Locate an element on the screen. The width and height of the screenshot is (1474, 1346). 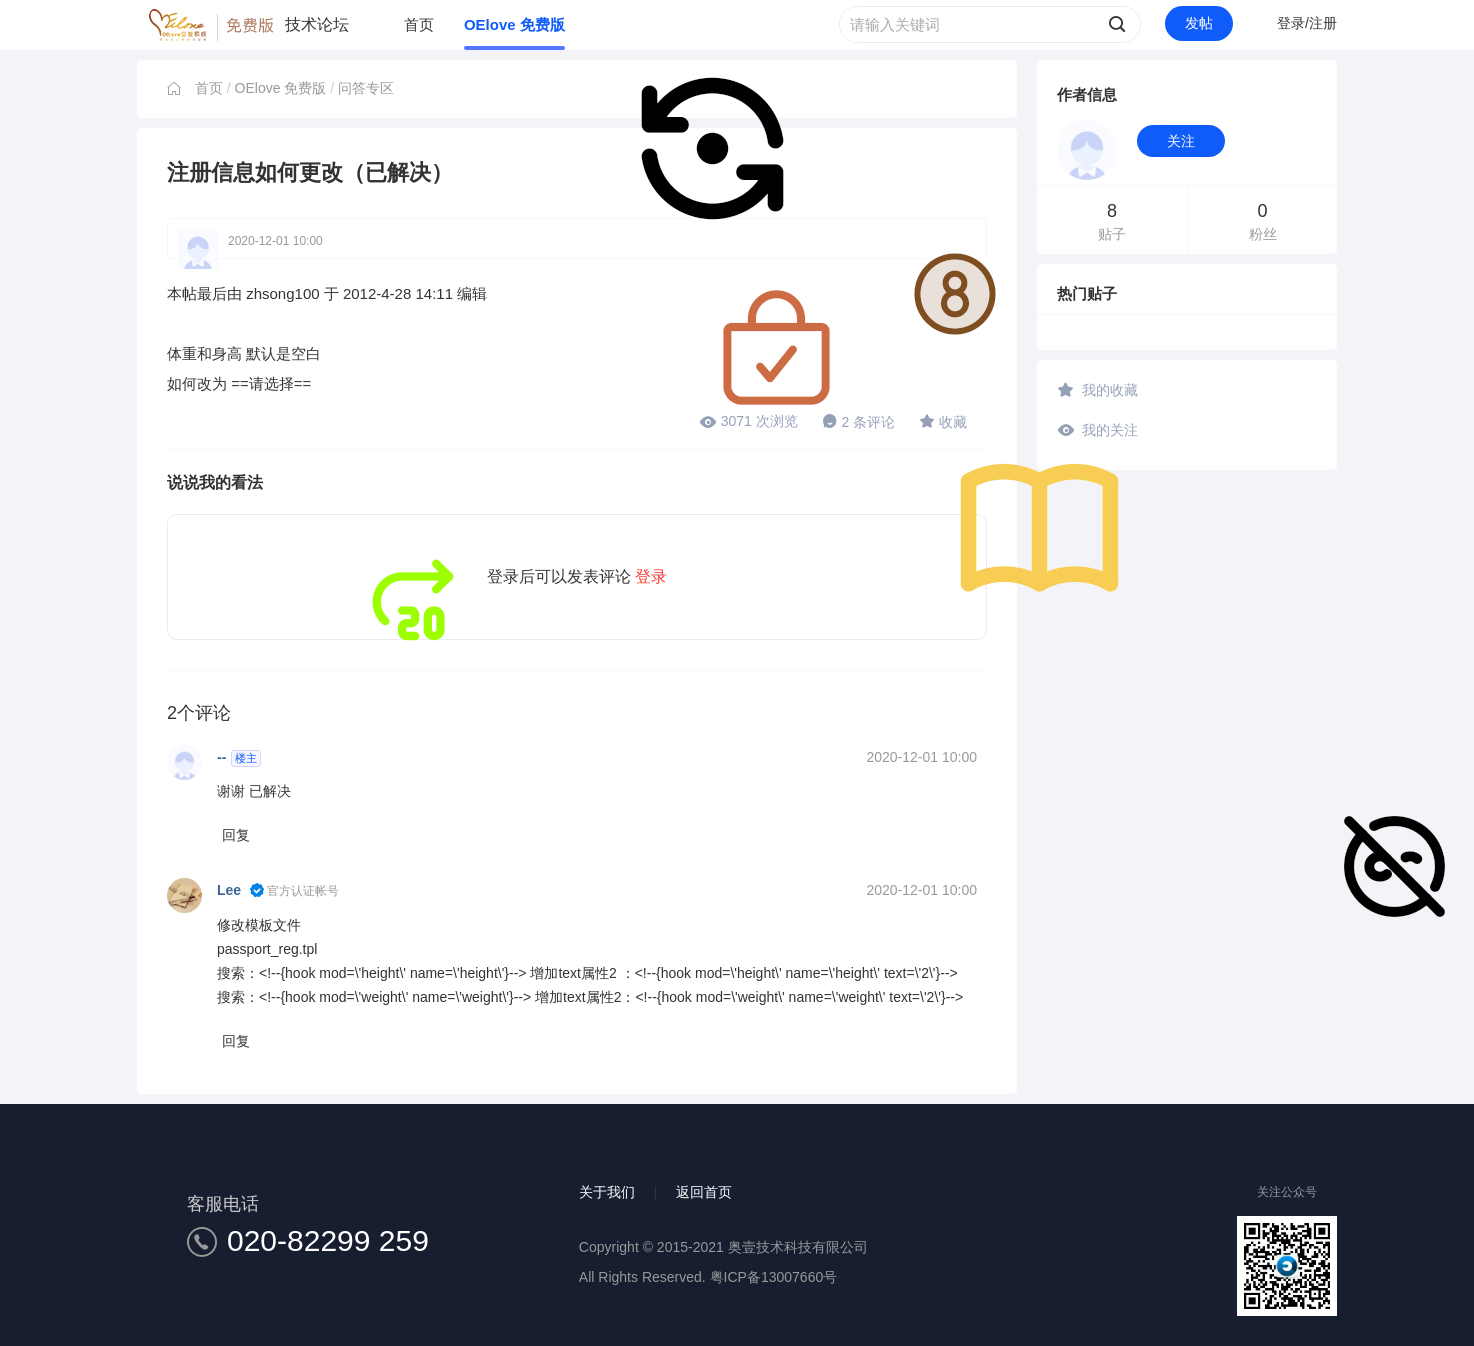
indicates item number eight in a list or sequence is located at coordinates (955, 294).